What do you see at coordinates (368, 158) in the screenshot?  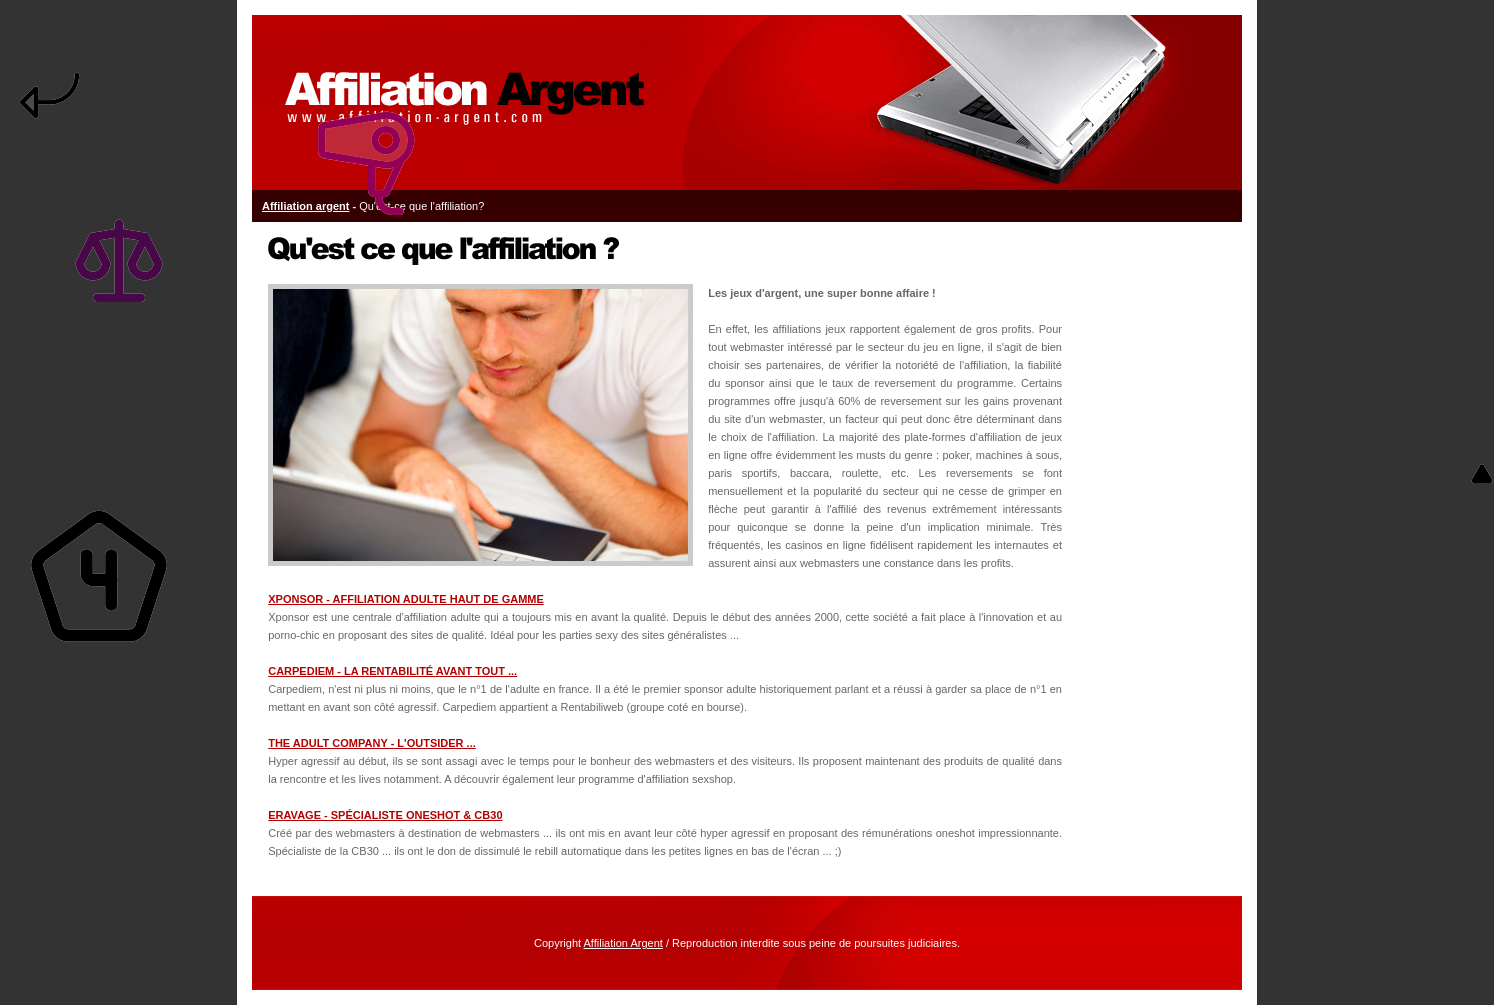 I see `access hair styling or grooming tools` at bounding box center [368, 158].